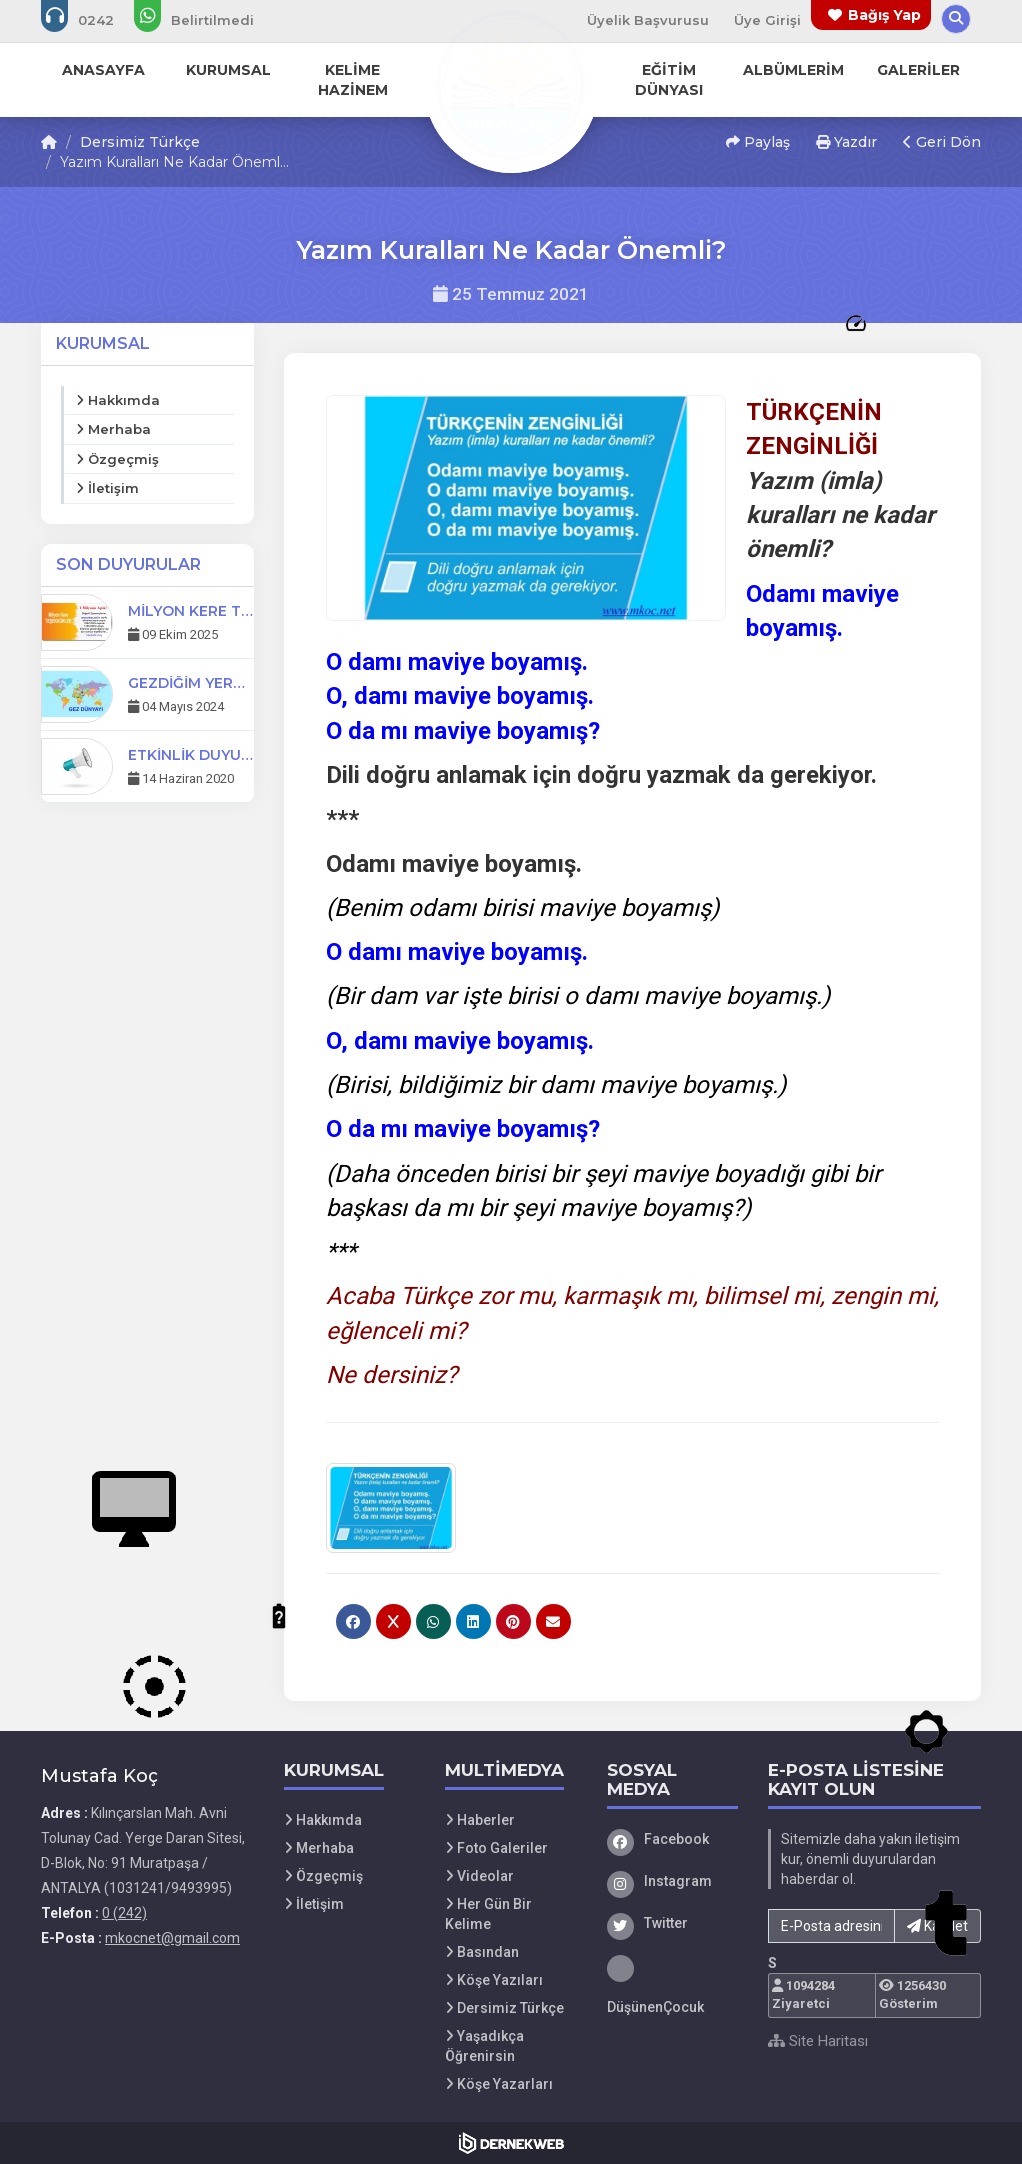 This screenshot has width=1022, height=2164. Describe the element at coordinates (154, 1686) in the screenshot. I see `apply tilt-shift blur effect to photo` at that location.